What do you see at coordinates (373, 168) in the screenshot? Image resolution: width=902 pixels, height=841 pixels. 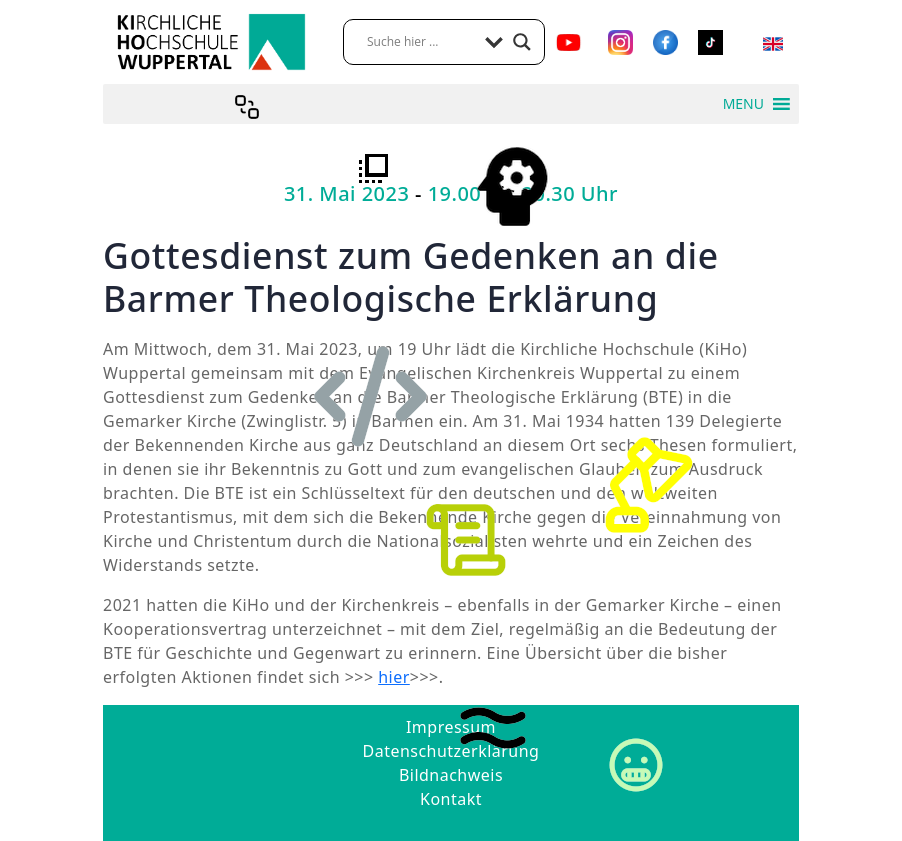 I see `bring element to front of layer stack` at bounding box center [373, 168].